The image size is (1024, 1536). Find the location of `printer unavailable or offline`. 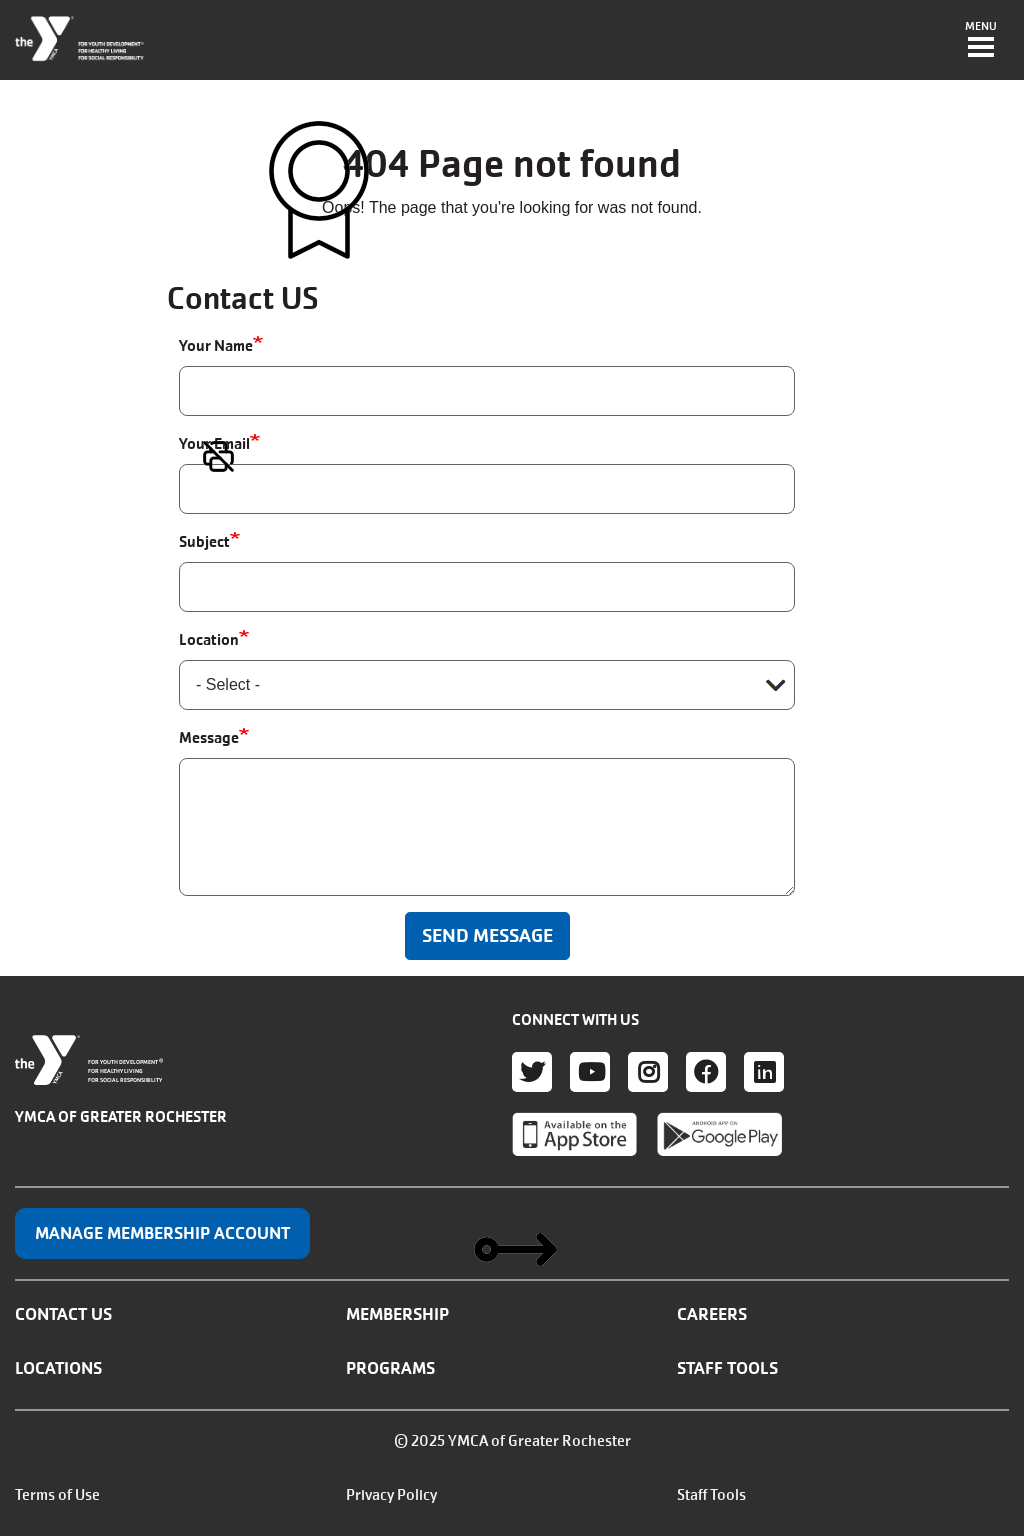

printer unavailable or offline is located at coordinates (218, 456).